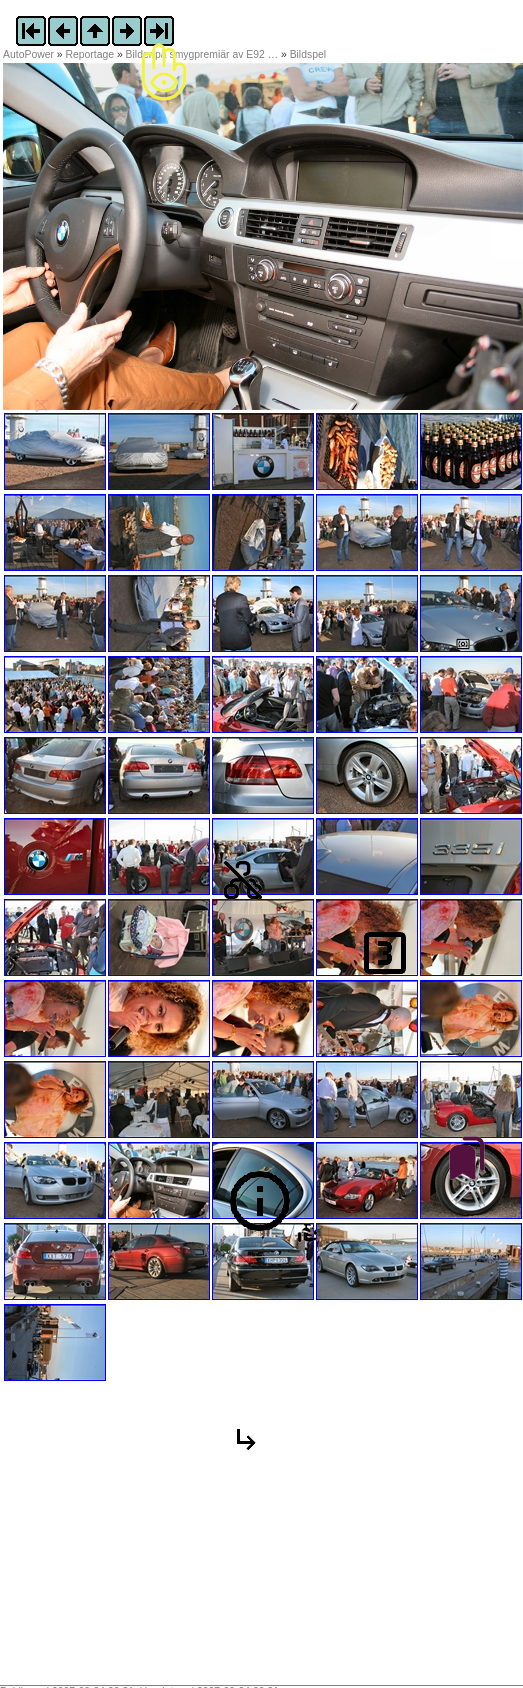 The image size is (523, 1688). Describe the element at coordinates (467, 1158) in the screenshot. I see `view your saved bookmarks` at that location.